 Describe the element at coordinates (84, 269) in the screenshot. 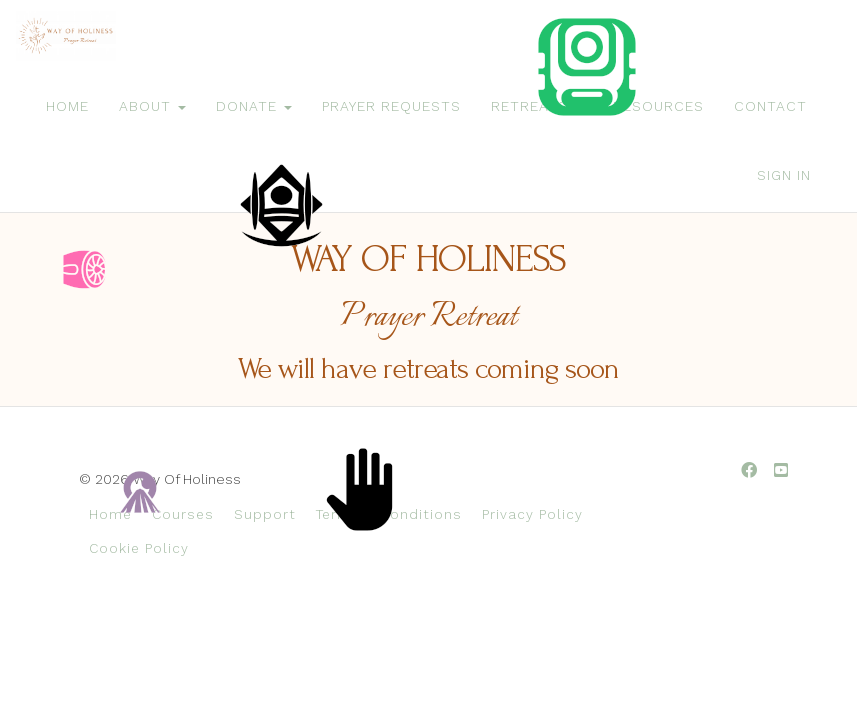

I see `access turbine or engine controls` at that location.